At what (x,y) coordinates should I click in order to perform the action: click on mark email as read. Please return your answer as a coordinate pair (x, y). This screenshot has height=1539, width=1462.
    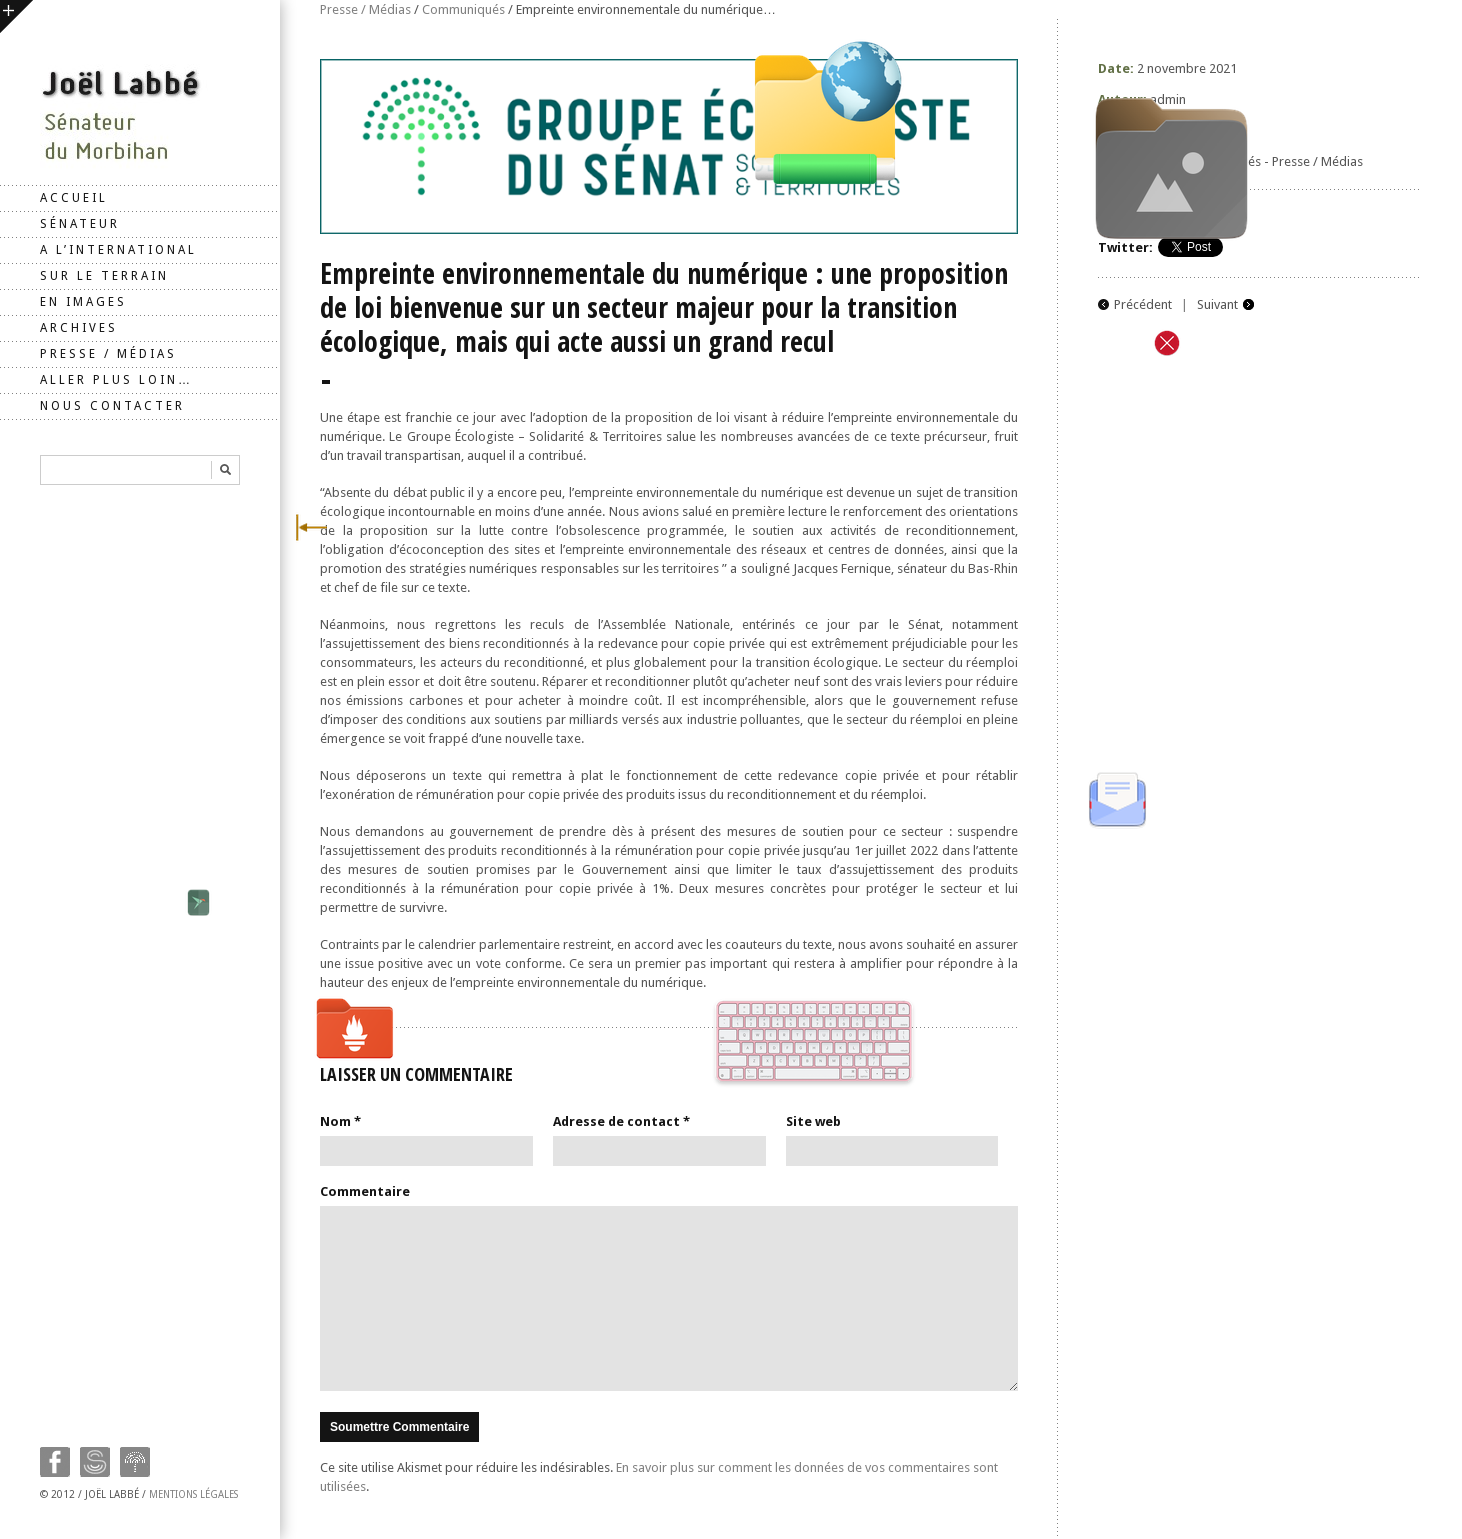
    Looking at the image, I should click on (1117, 800).